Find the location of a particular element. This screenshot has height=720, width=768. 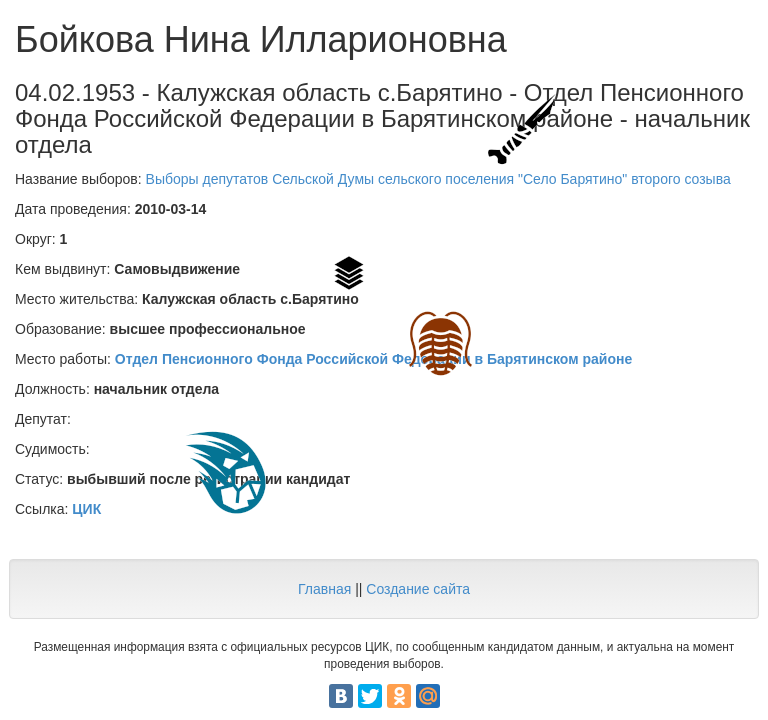

view layers or stacked elements is located at coordinates (349, 273).